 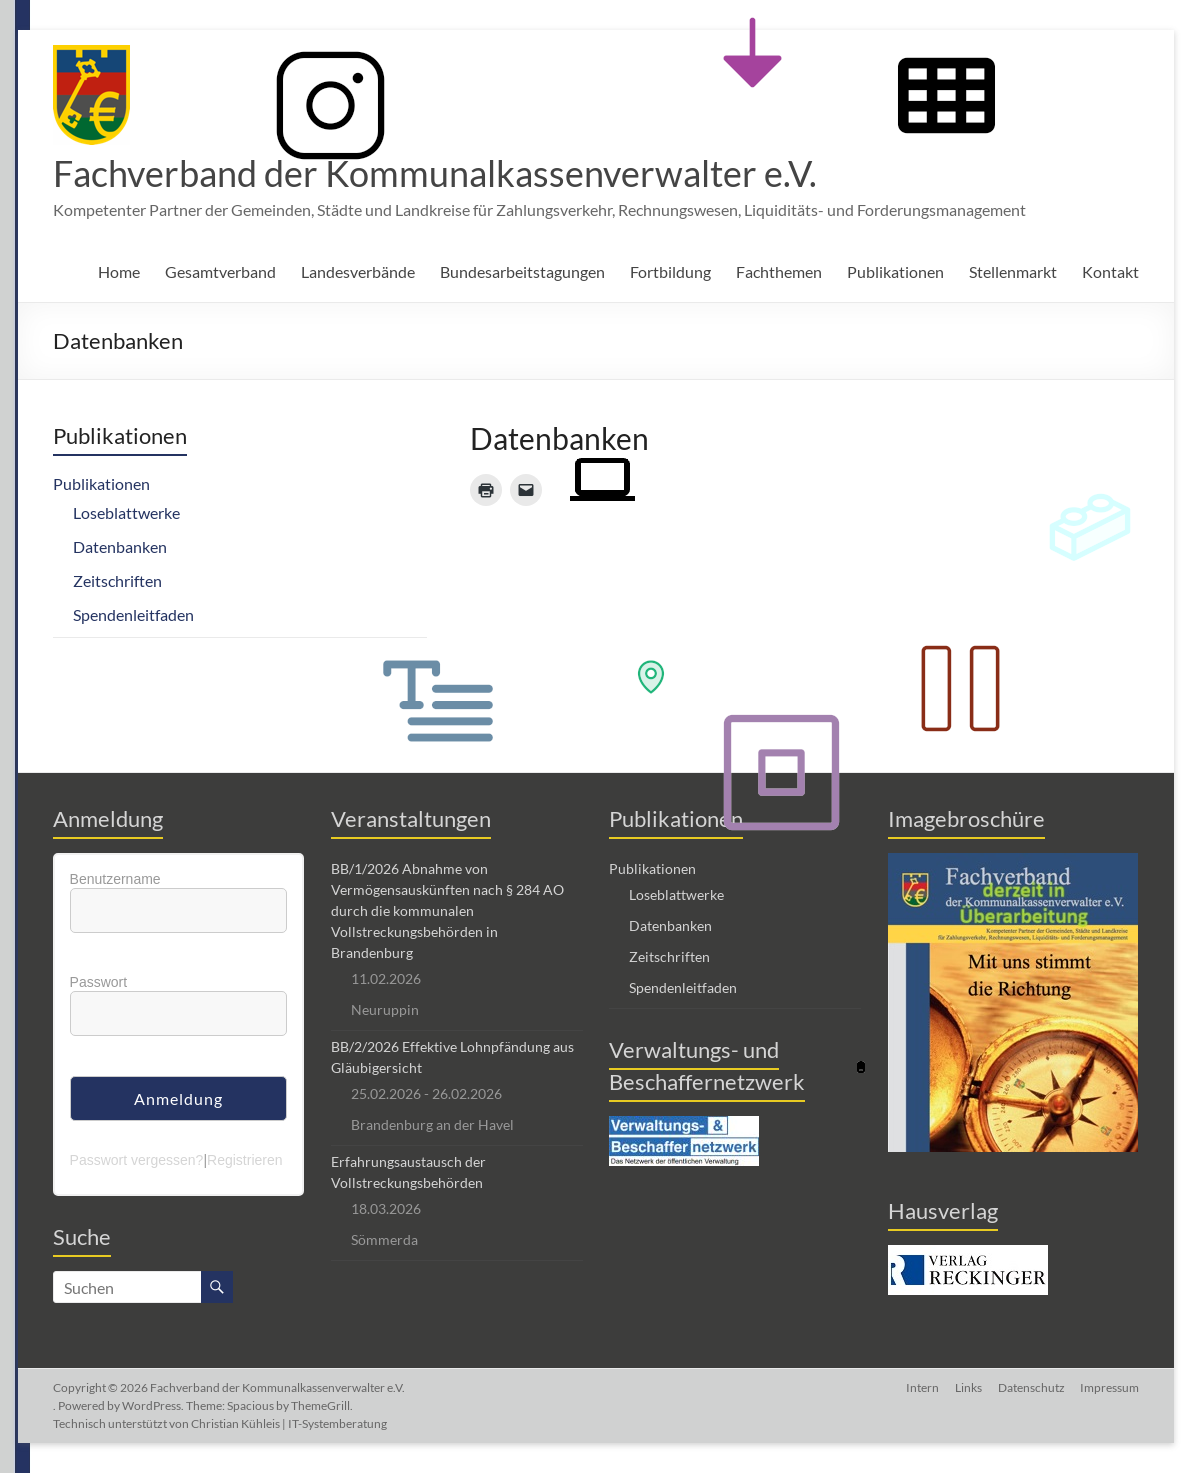 I want to click on read articles from the new york times, so click(x=436, y=701).